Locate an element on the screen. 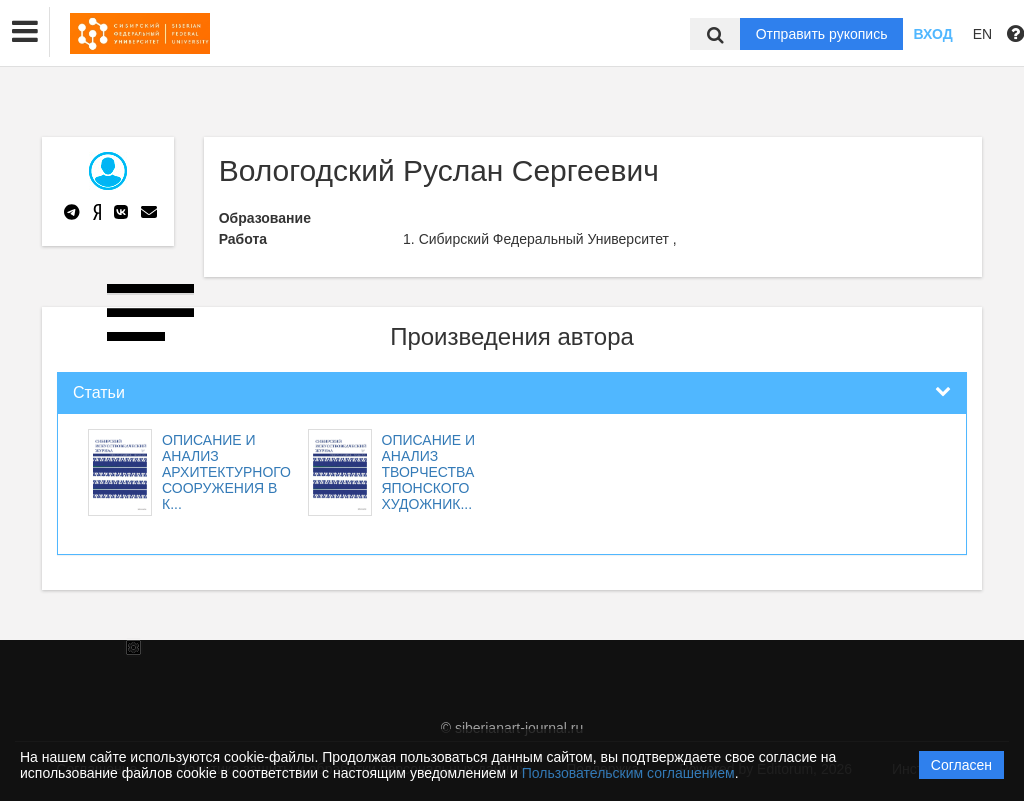  view or access notes is located at coordinates (150, 312).